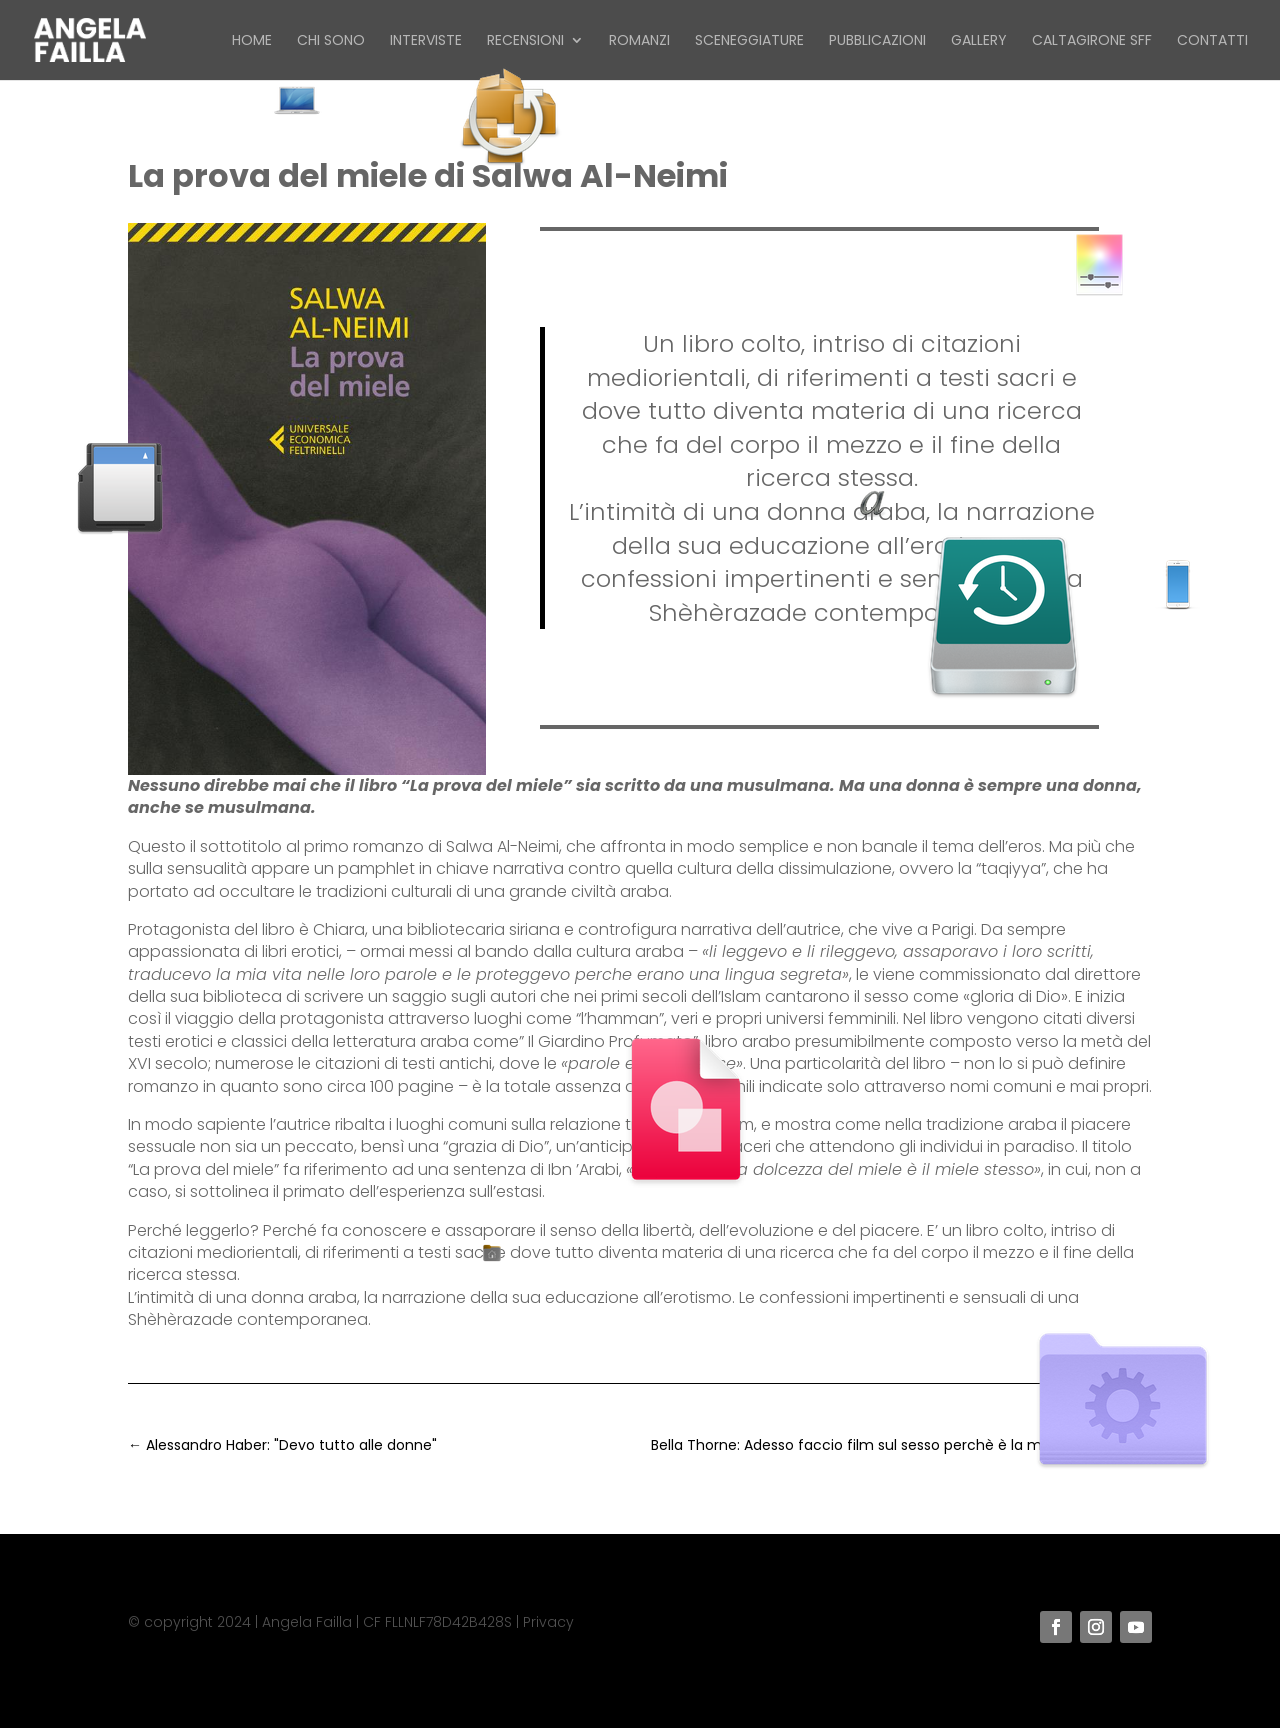  What do you see at coordinates (297, 99) in the screenshot?
I see `represents a macbook pro device in system settings` at bounding box center [297, 99].